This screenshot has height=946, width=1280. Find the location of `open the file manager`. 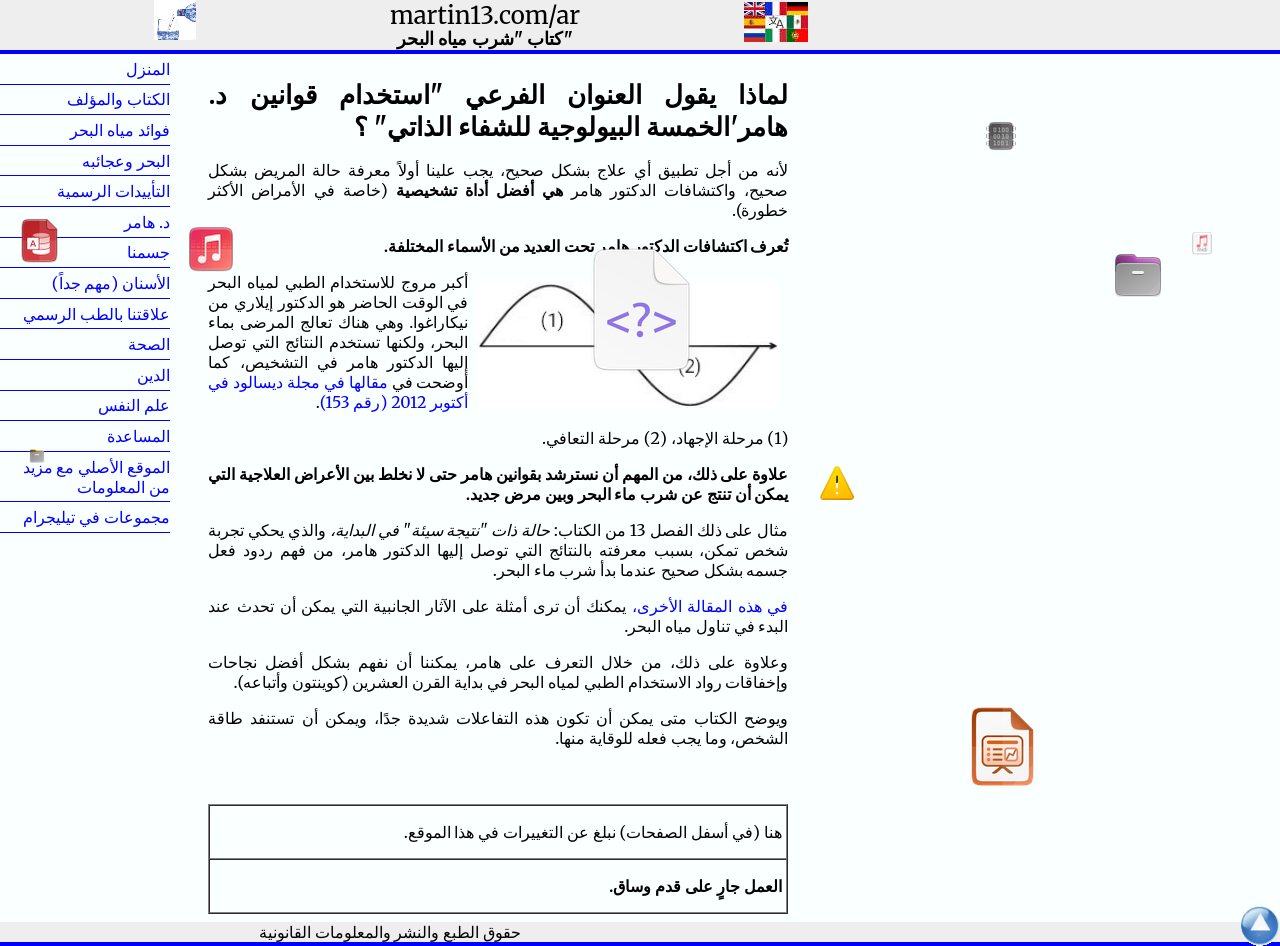

open the file manager is located at coordinates (37, 456).